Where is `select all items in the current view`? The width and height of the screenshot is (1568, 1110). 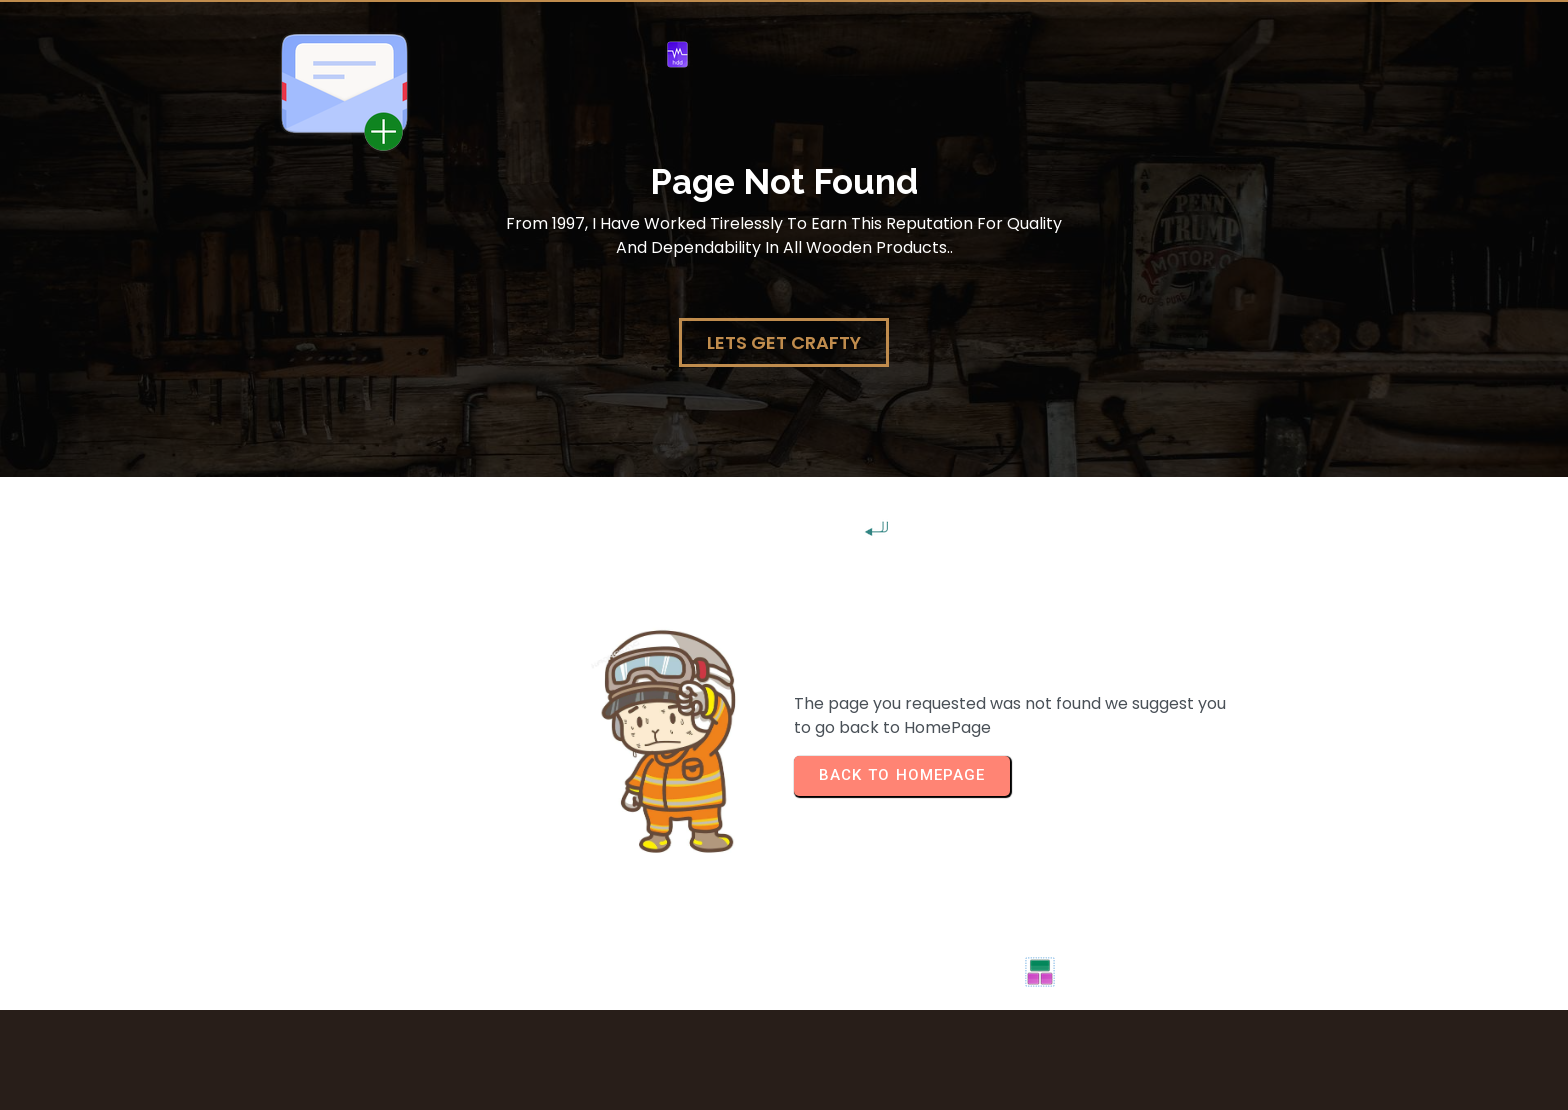
select all items in the current view is located at coordinates (1040, 972).